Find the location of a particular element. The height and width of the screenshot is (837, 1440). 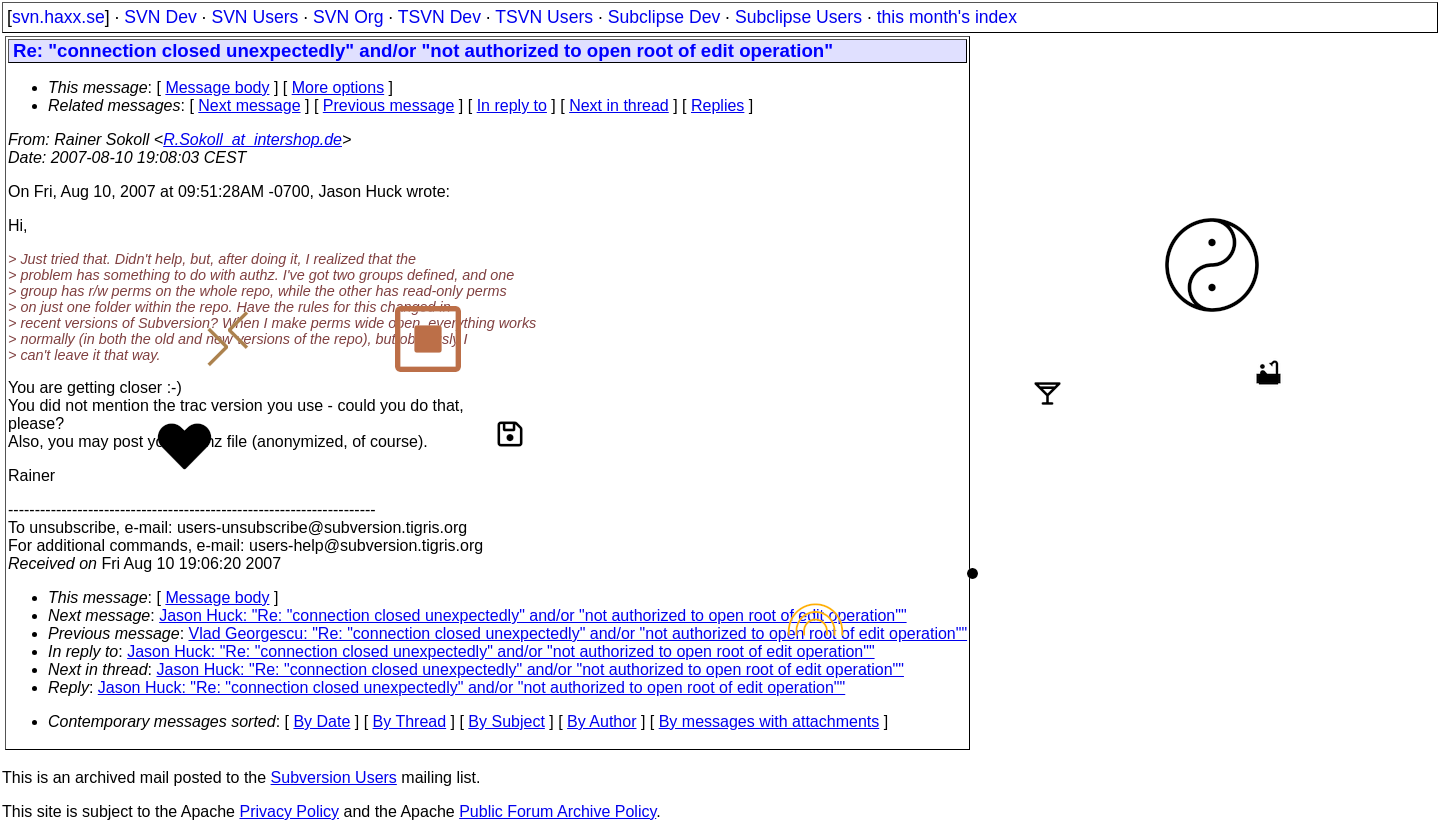

indicates weather conditions with rainbow is located at coordinates (815, 621).